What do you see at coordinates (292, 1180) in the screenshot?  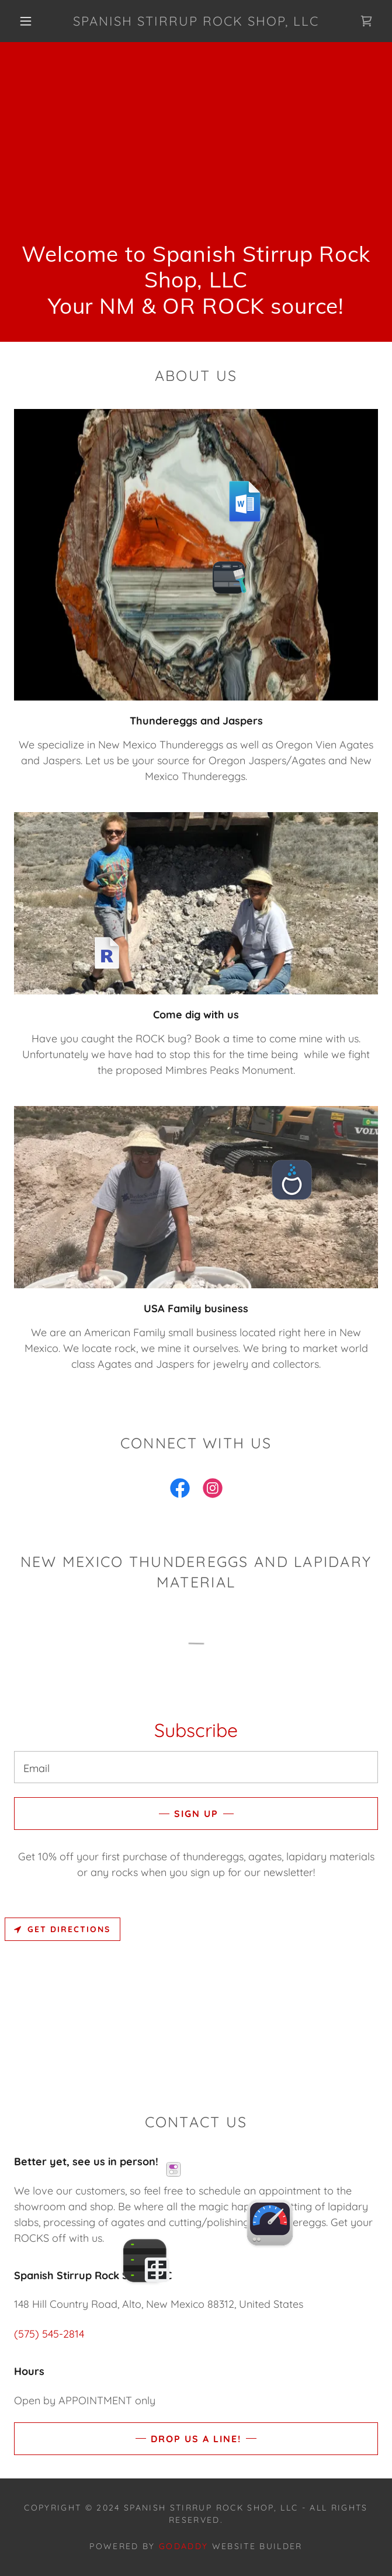 I see `open mageia linux distribution app` at bounding box center [292, 1180].